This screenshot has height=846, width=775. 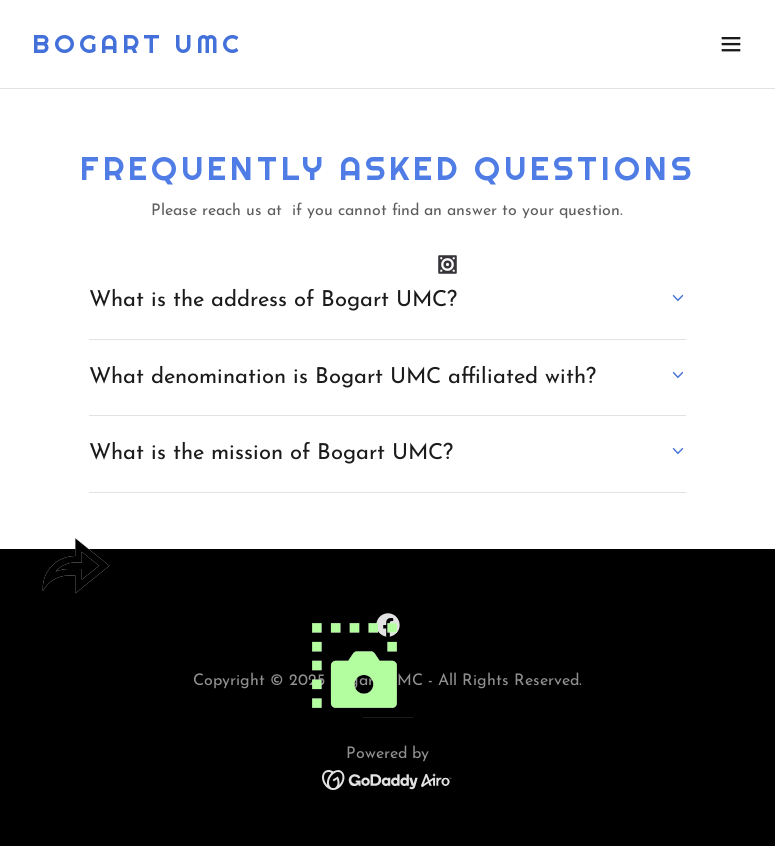 What do you see at coordinates (354, 665) in the screenshot?
I see `capture a screenshot of the current screen` at bounding box center [354, 665].